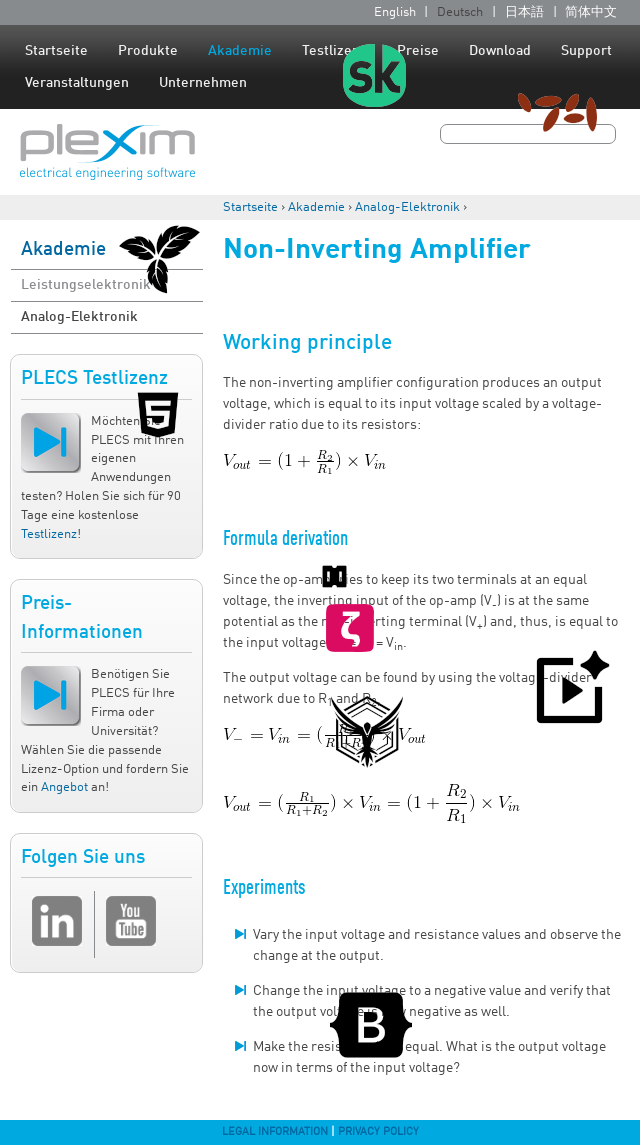 Image resolution: width=640 pixels, height=1145 pixels. I want to click on Bootstrap framework logo, so click(371, 1025).